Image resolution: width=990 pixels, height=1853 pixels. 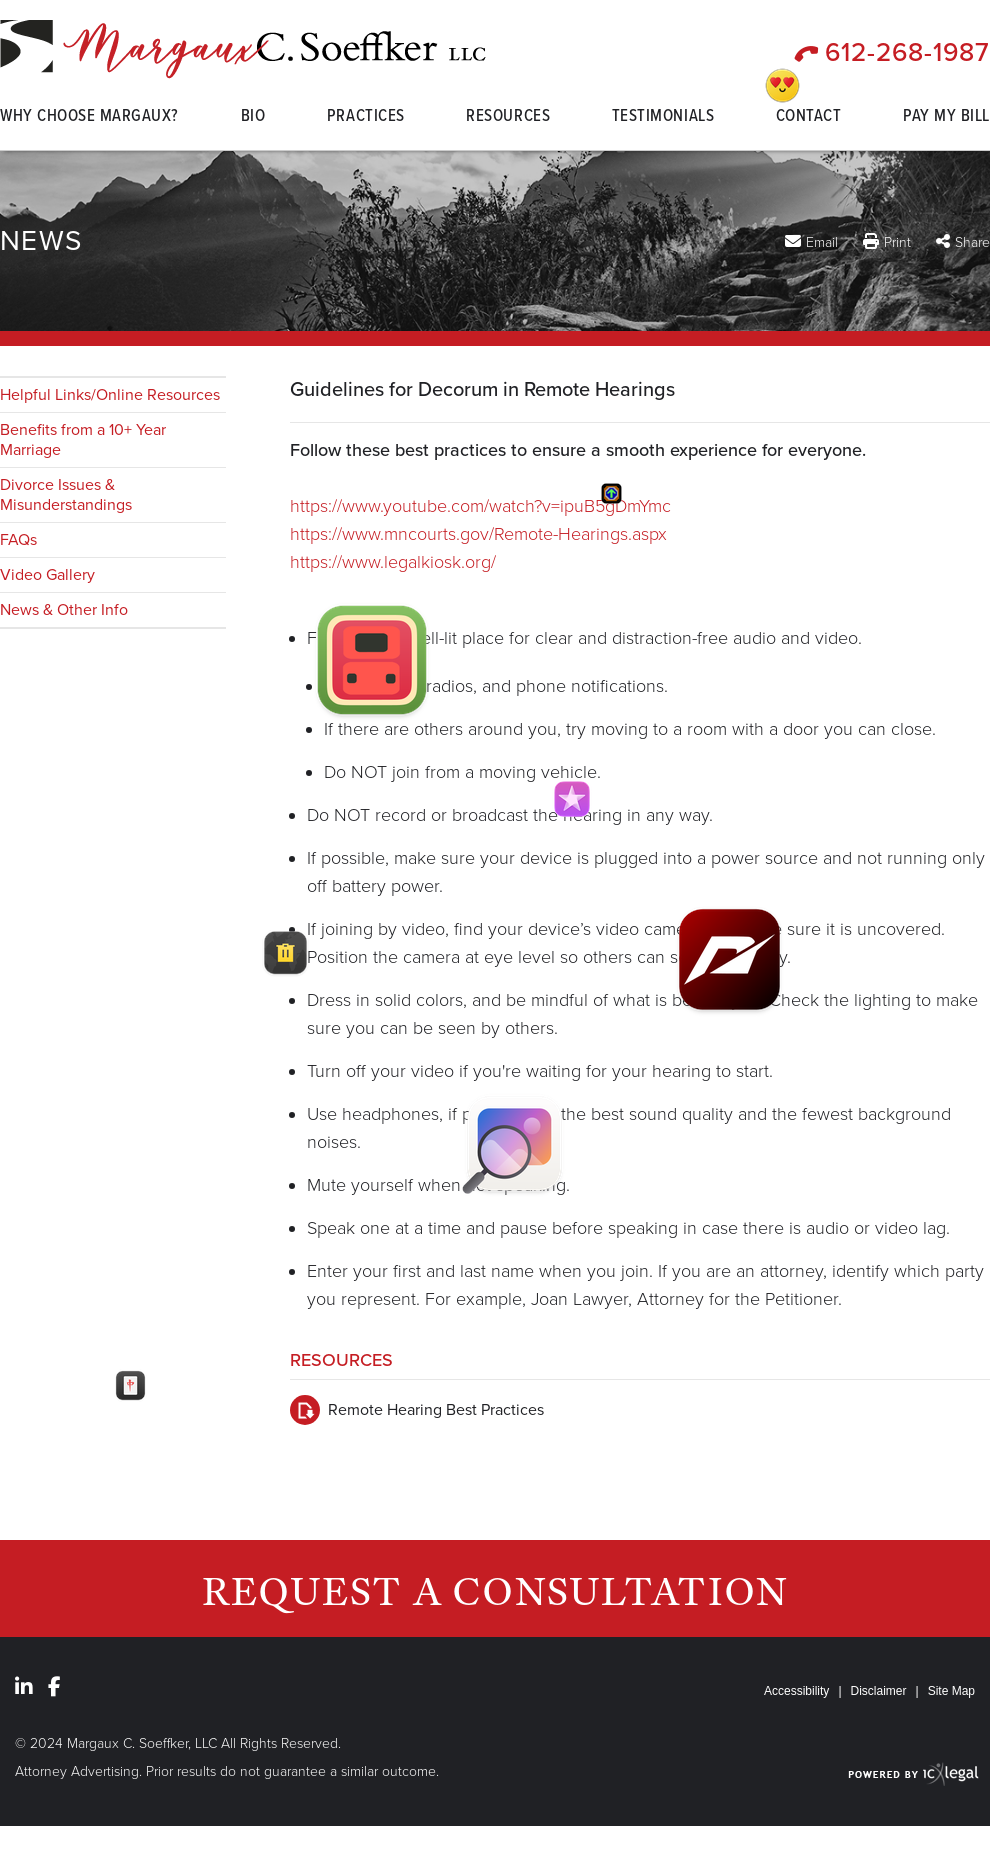 I want to click on launch melonDS nintendo DS emulator, so click(x=372, y=660).